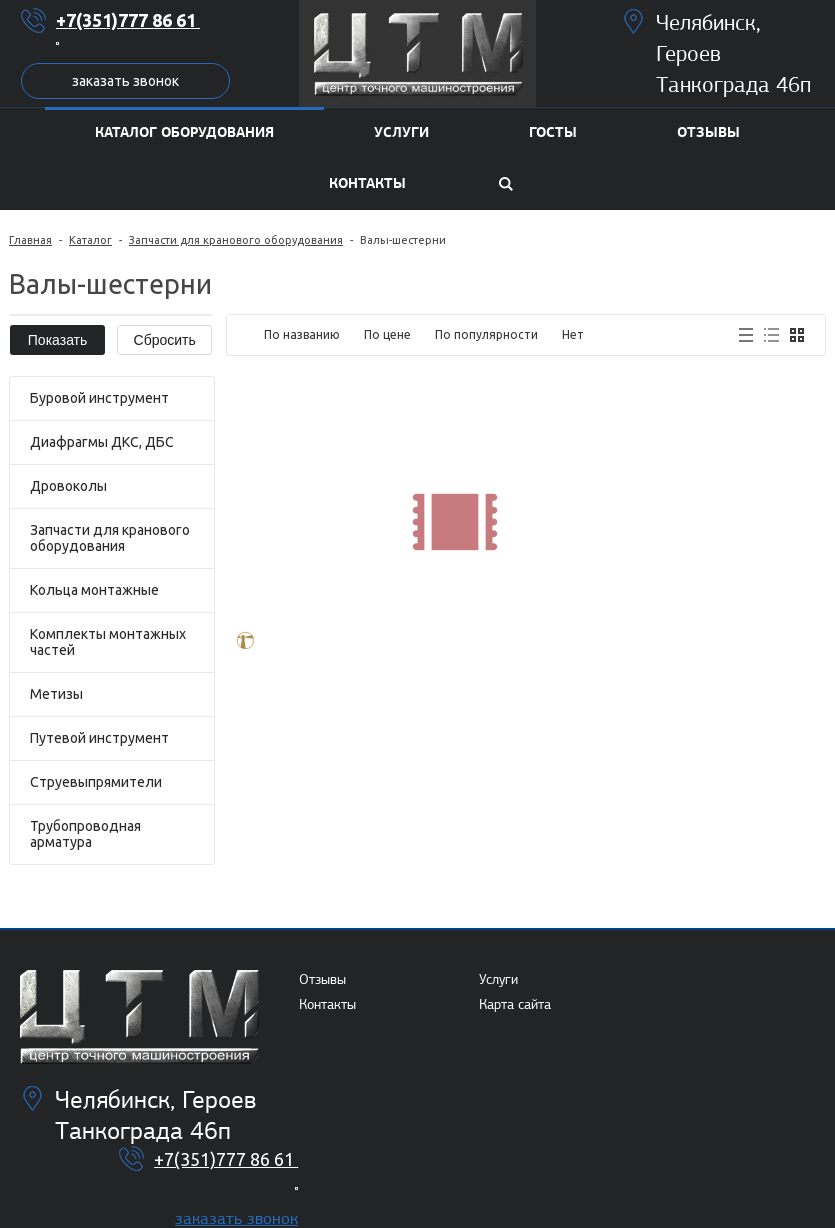 The width and height of the screenshot is (835, 1228). What do you see at coordinates (455, 522) in the screenshot?
I see `view rug or carpet products` at bounding box center [455, 522].